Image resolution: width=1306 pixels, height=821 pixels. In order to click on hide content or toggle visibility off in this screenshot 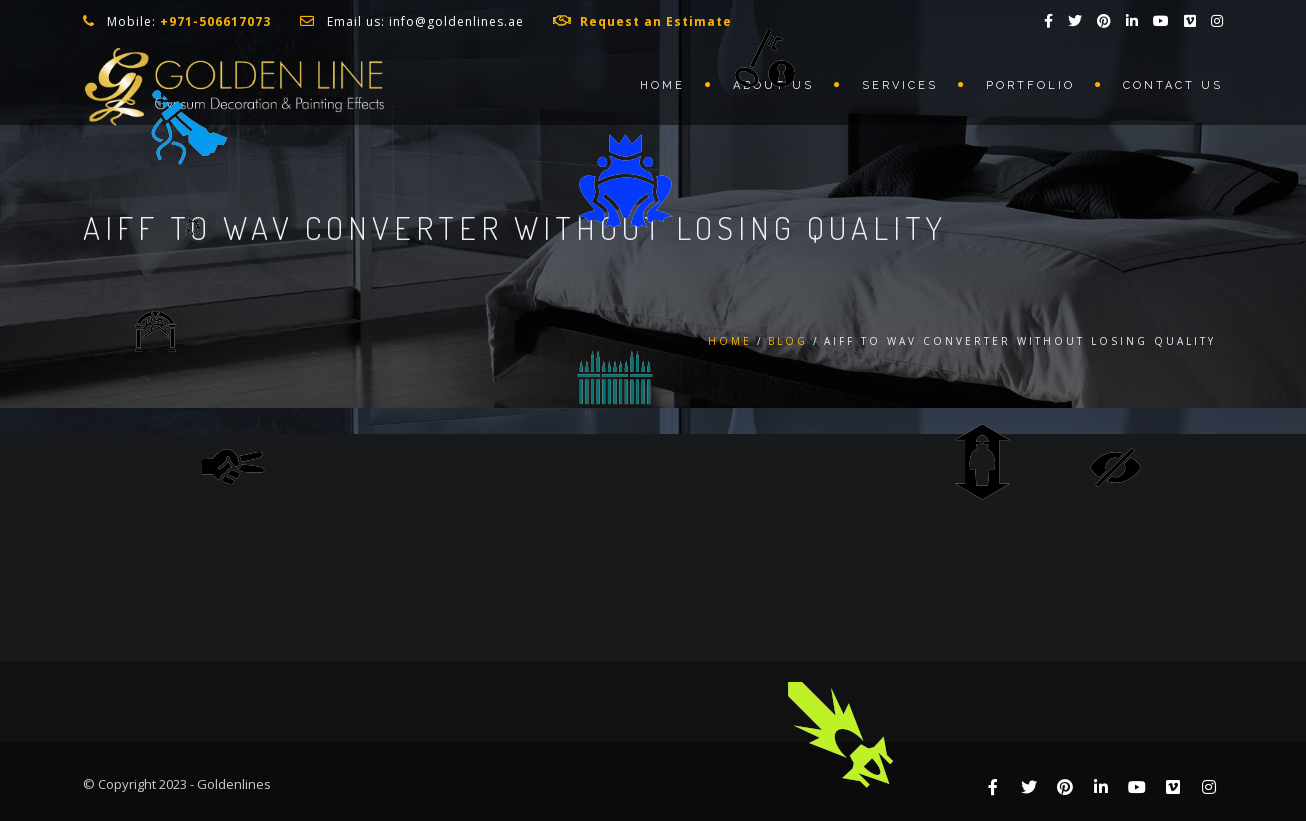, I will do `click(1115, 467)`.